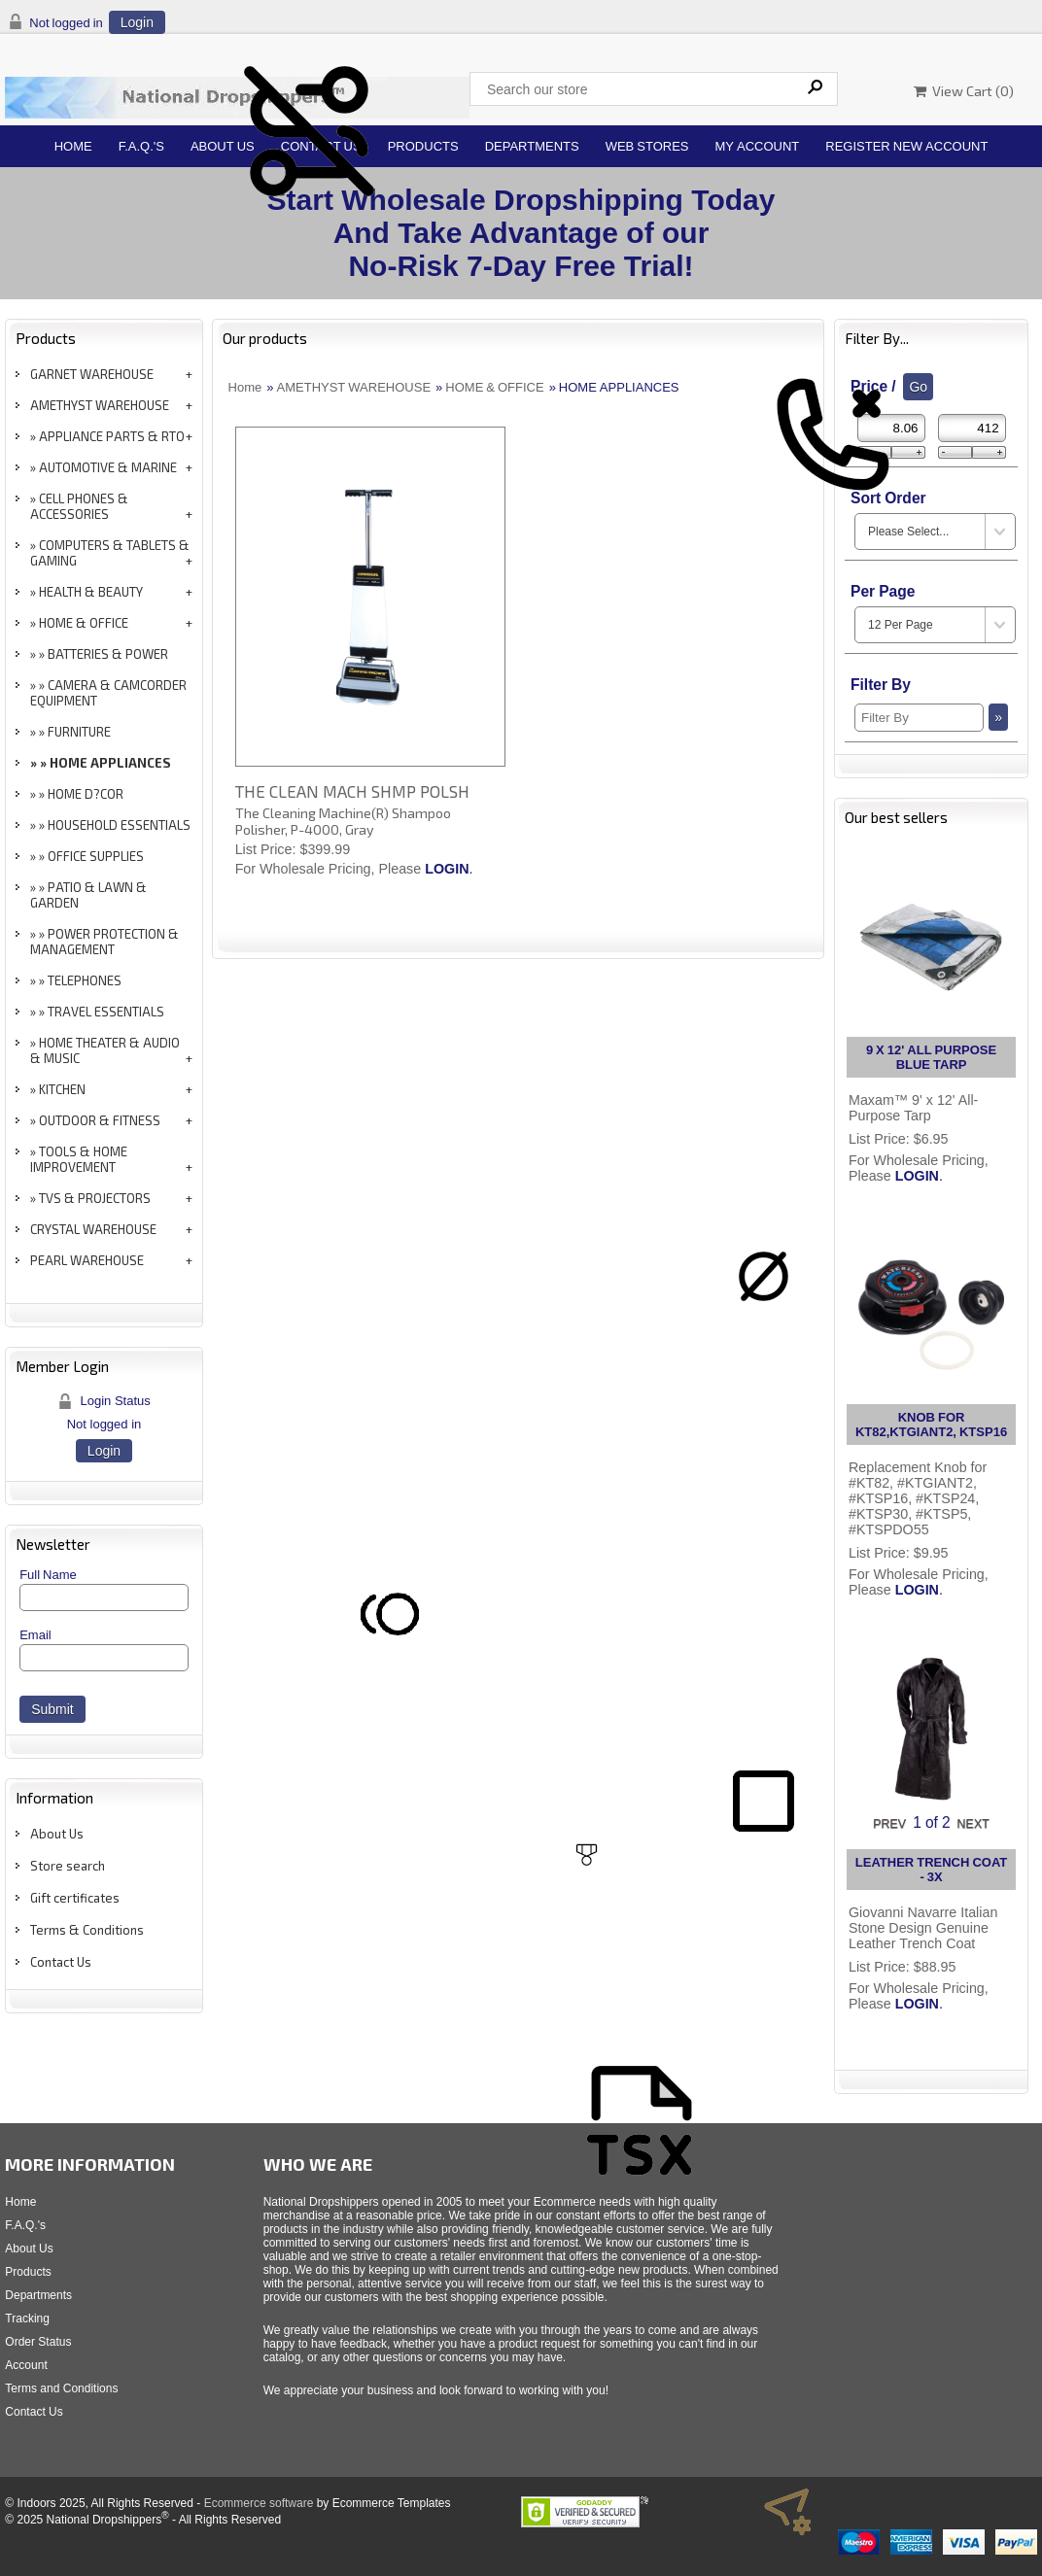  What do you see at coordinates (786, 2510) in the screenshot?
I see `configure location settings` at bounding box center [786, 2510].